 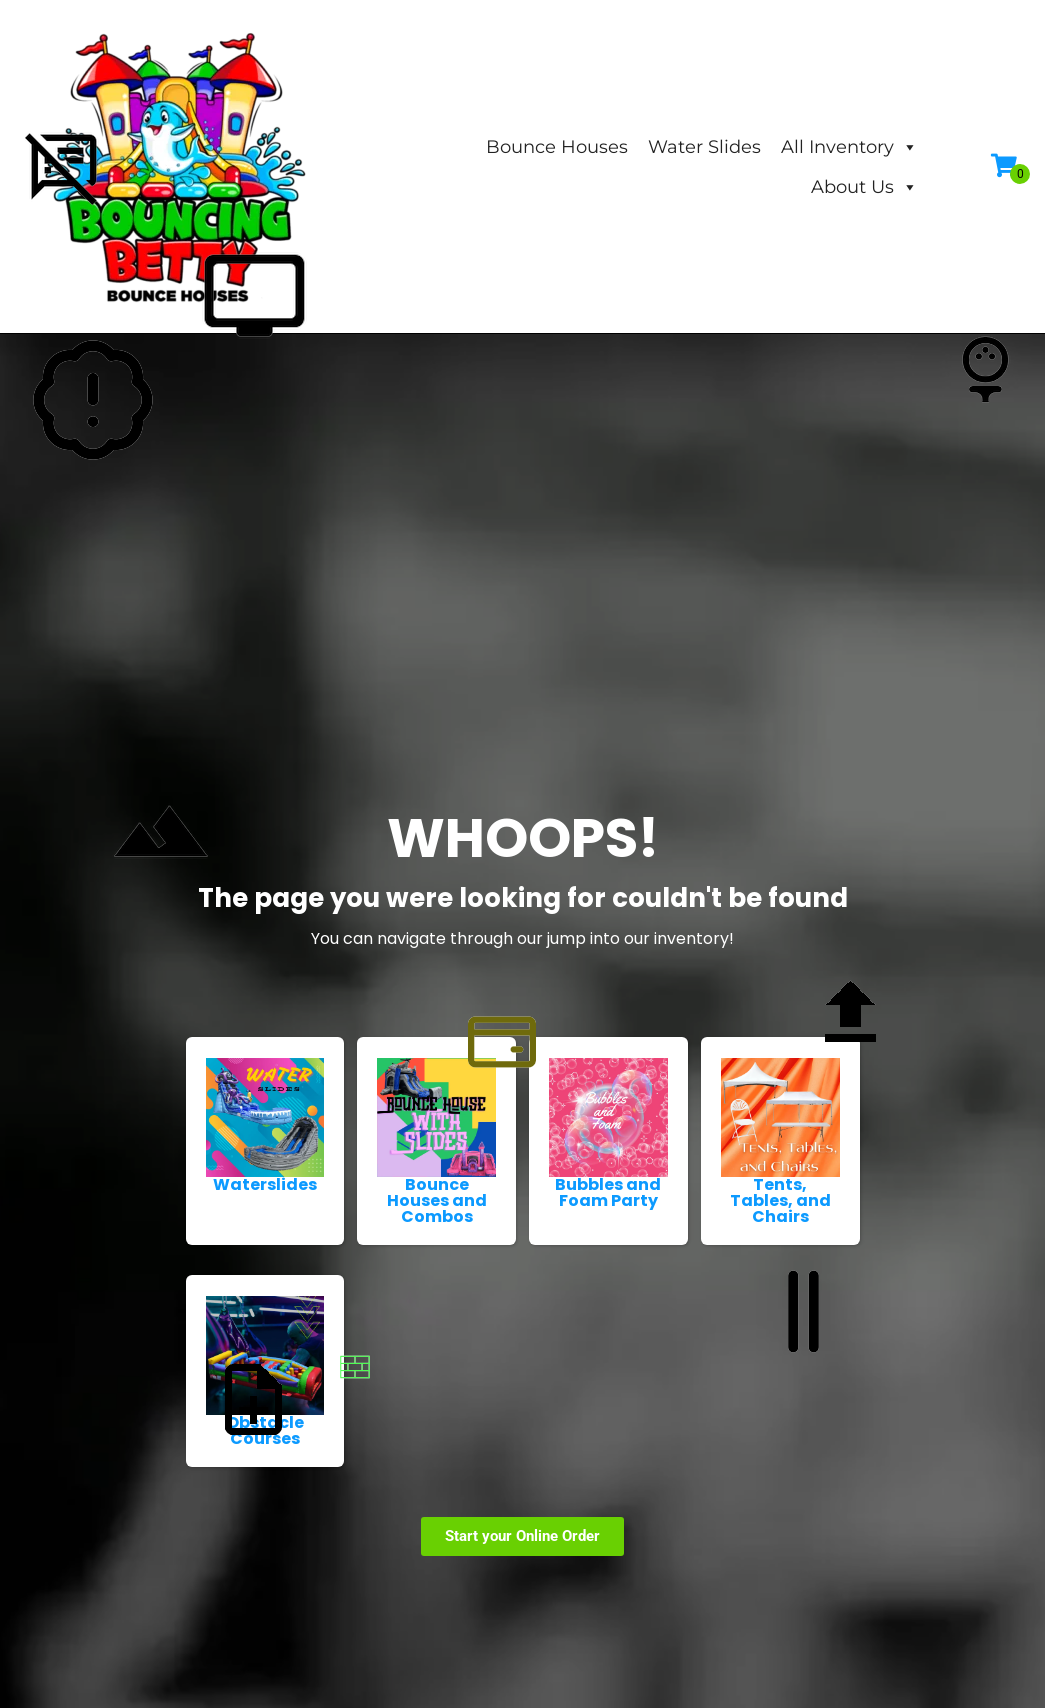 What do you see at coordinates (985, 369) in the screenshot?
I see `access golf scores or tracking` at bounding box center [985, 369].